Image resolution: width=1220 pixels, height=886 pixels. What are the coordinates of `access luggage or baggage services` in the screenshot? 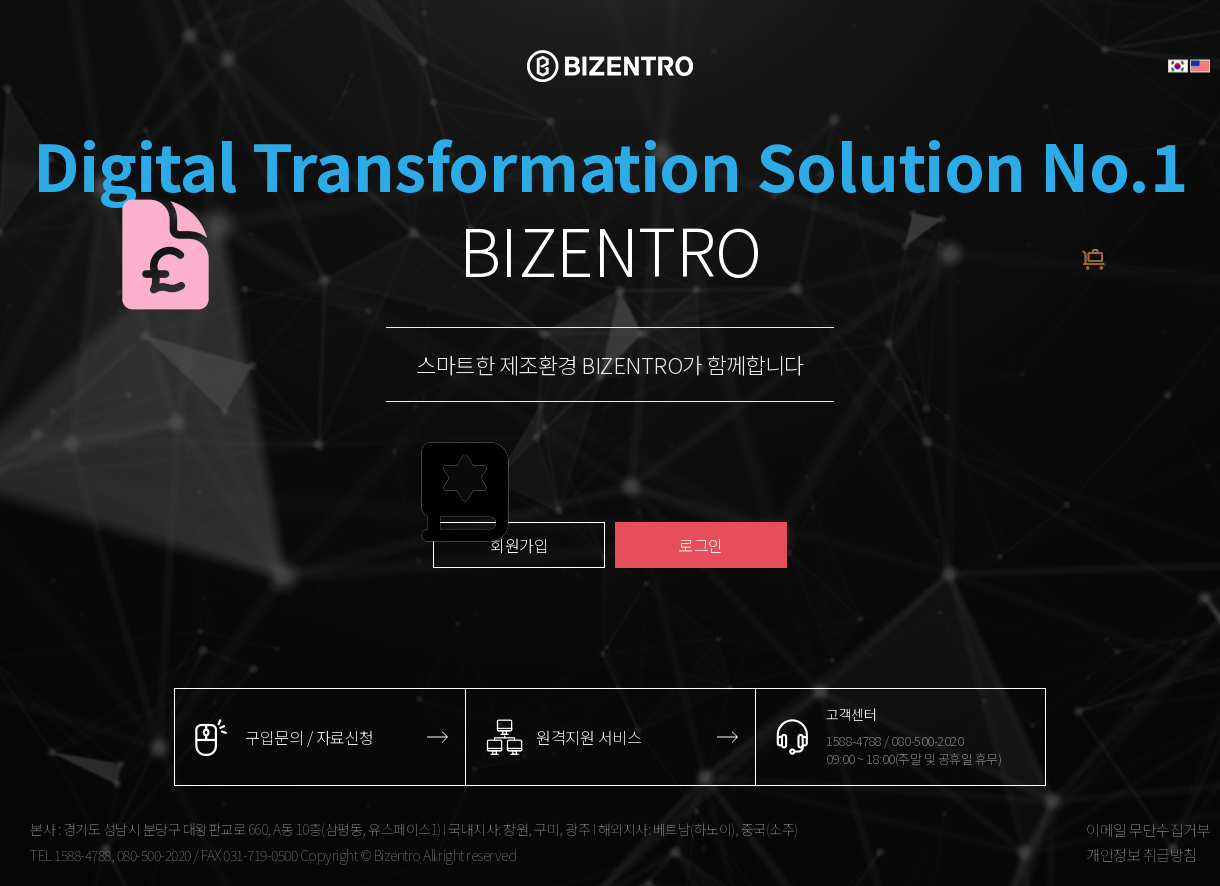 It's located at (1093, 259).